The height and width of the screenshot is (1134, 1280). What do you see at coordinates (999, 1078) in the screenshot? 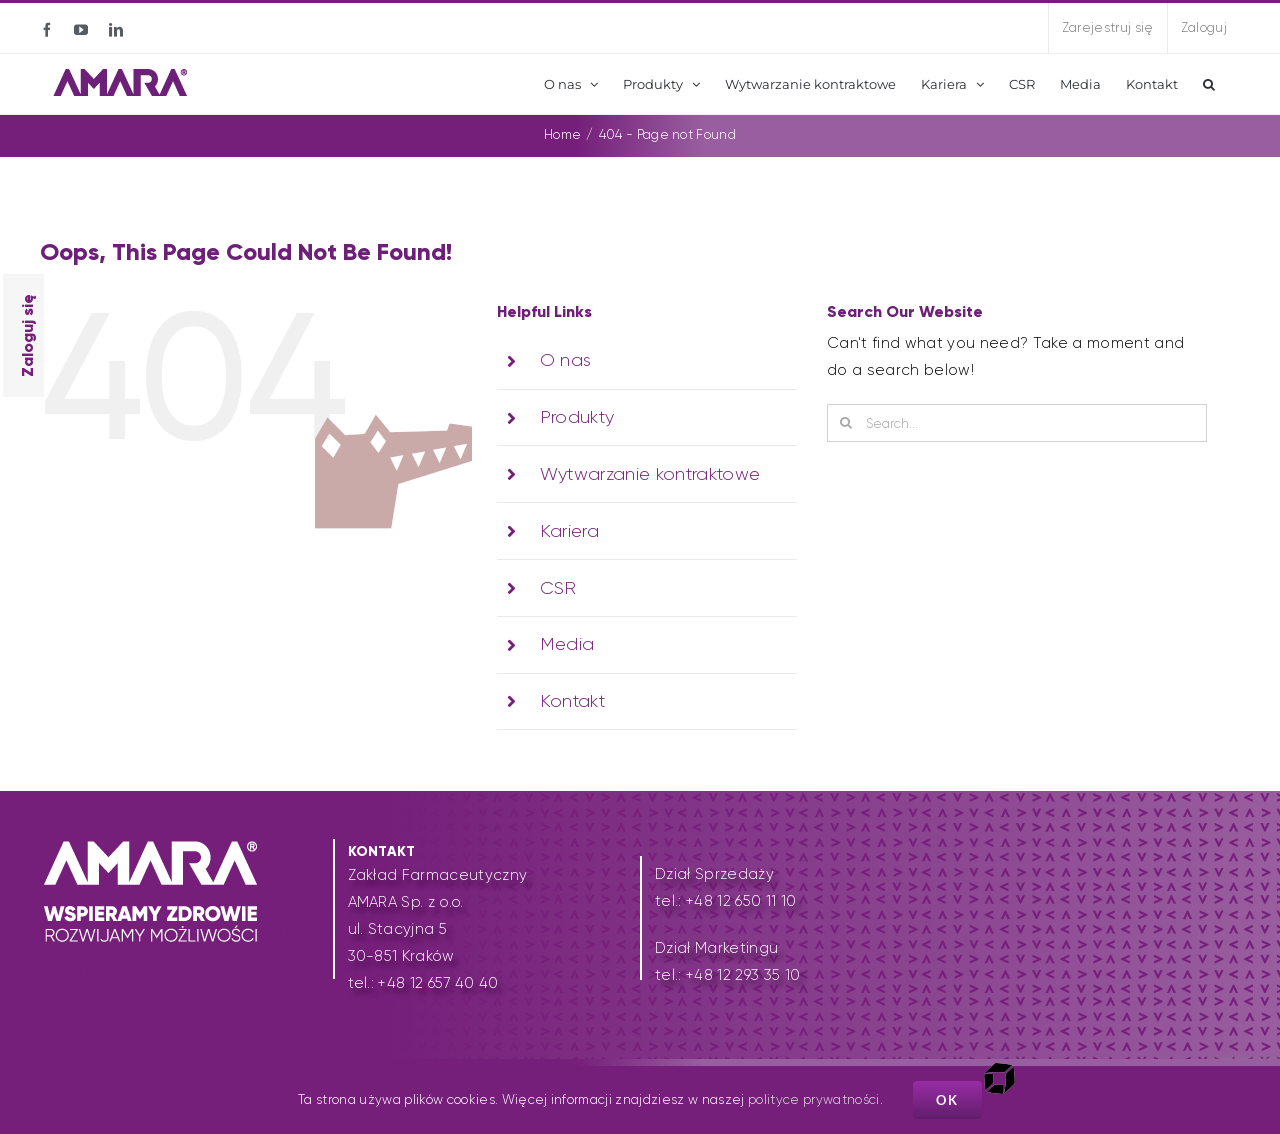
I see `dynatrace application or service integration` at bounding box center [999, 1078].